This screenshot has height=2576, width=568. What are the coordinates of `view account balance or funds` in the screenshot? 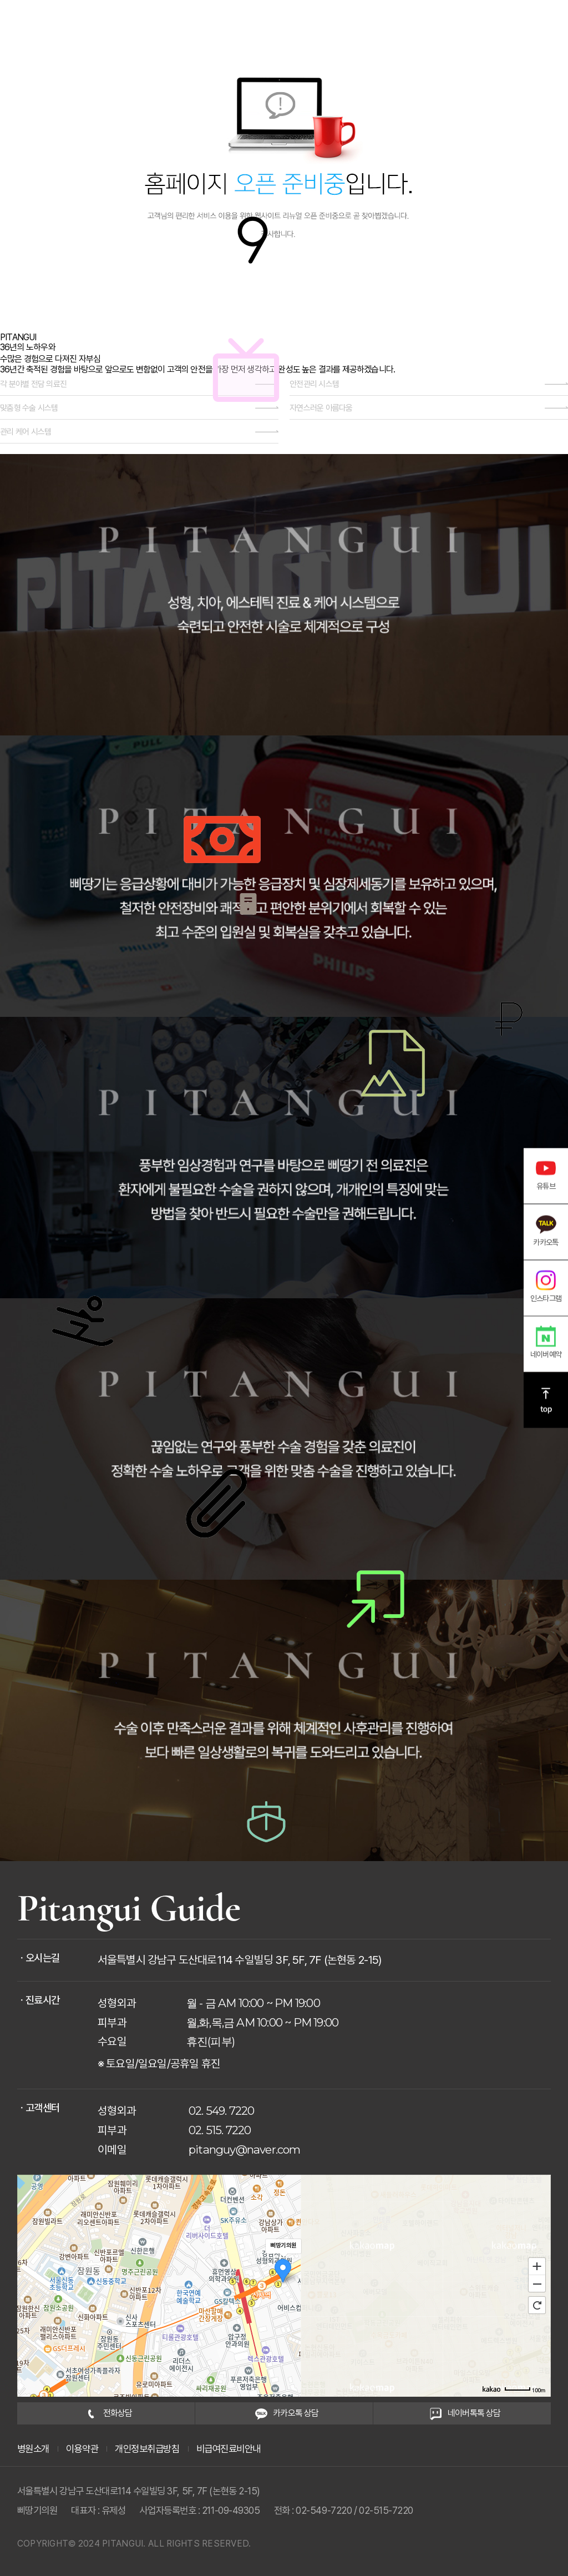 It's located at (222, 839).